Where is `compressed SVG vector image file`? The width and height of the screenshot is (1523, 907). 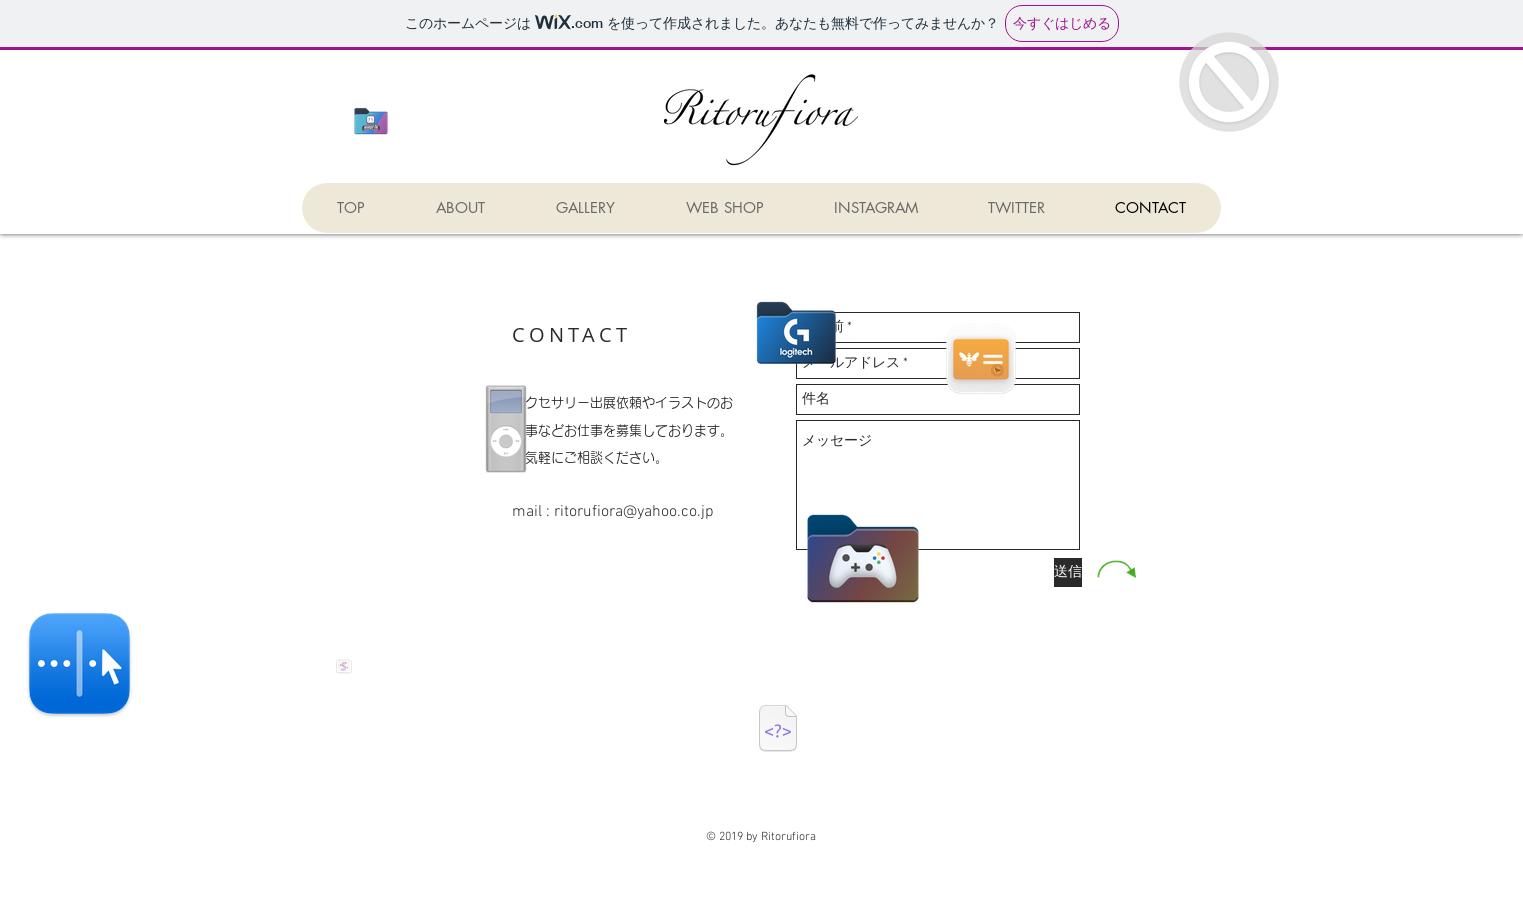 compressed SVG vector image file is located at coordinates (344, 666).